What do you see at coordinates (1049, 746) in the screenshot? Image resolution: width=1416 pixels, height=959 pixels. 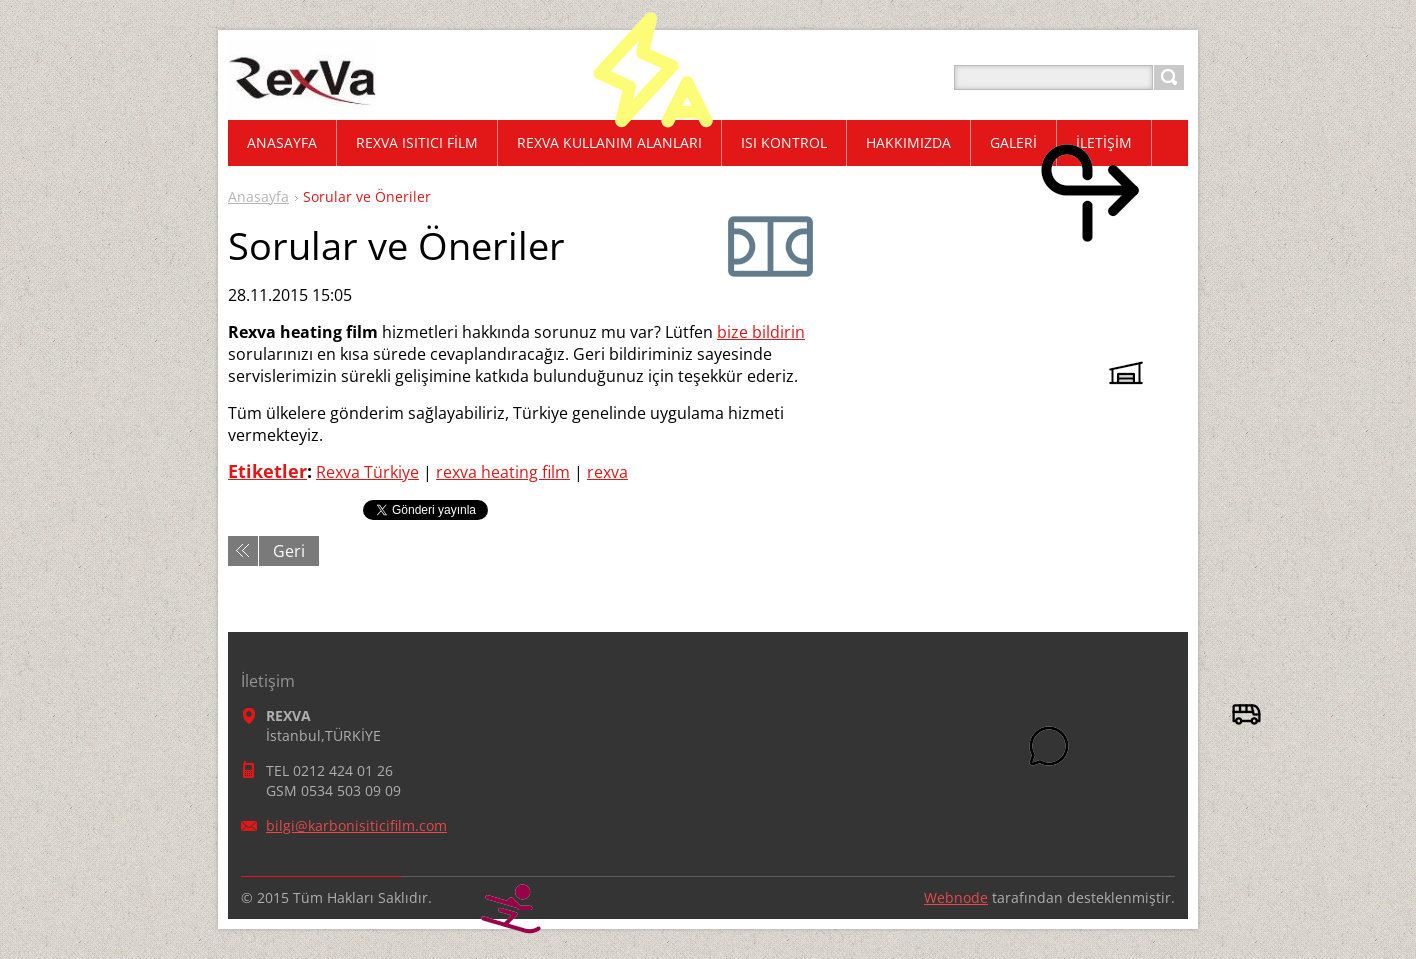 I see `open chat or messaging` at bounding box center [1049, 746].